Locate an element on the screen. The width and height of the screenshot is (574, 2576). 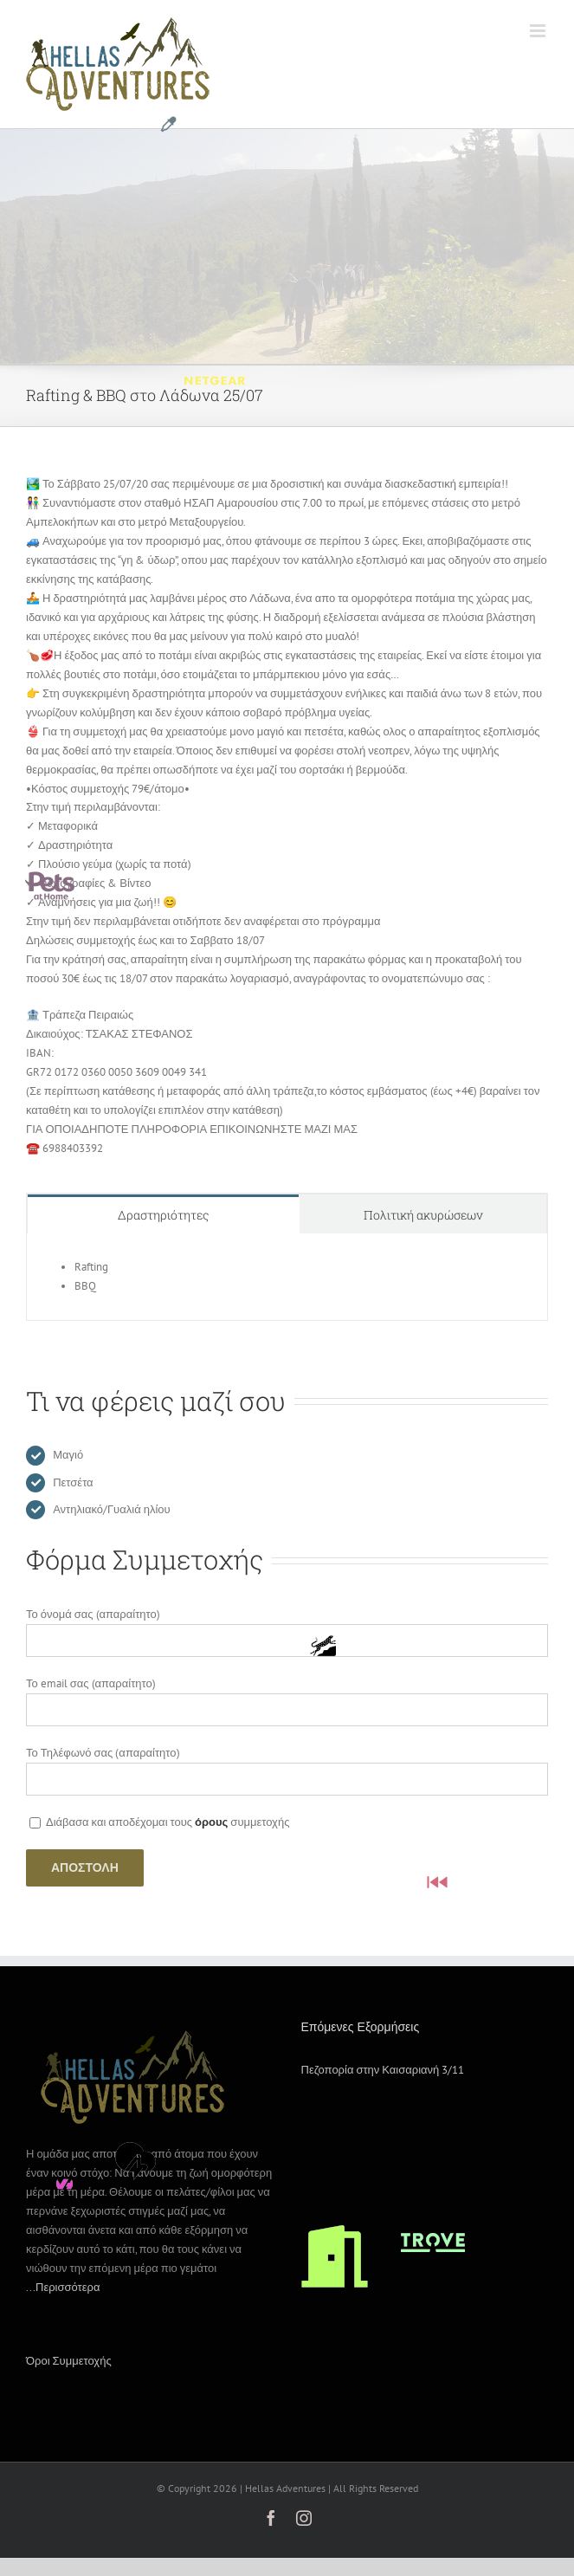
log out or exit the application is located at coordinates (334, 2257).